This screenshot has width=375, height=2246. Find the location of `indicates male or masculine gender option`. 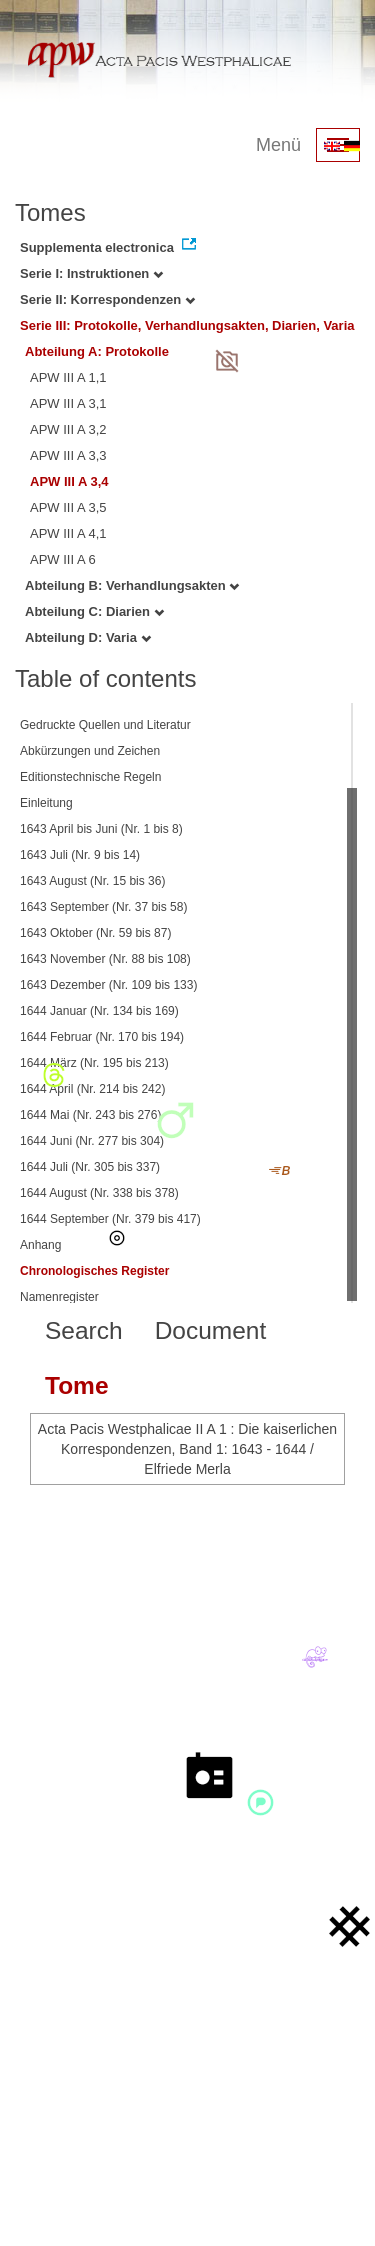

indicates male or masculine gender option is located at coordinates (174, 1119).